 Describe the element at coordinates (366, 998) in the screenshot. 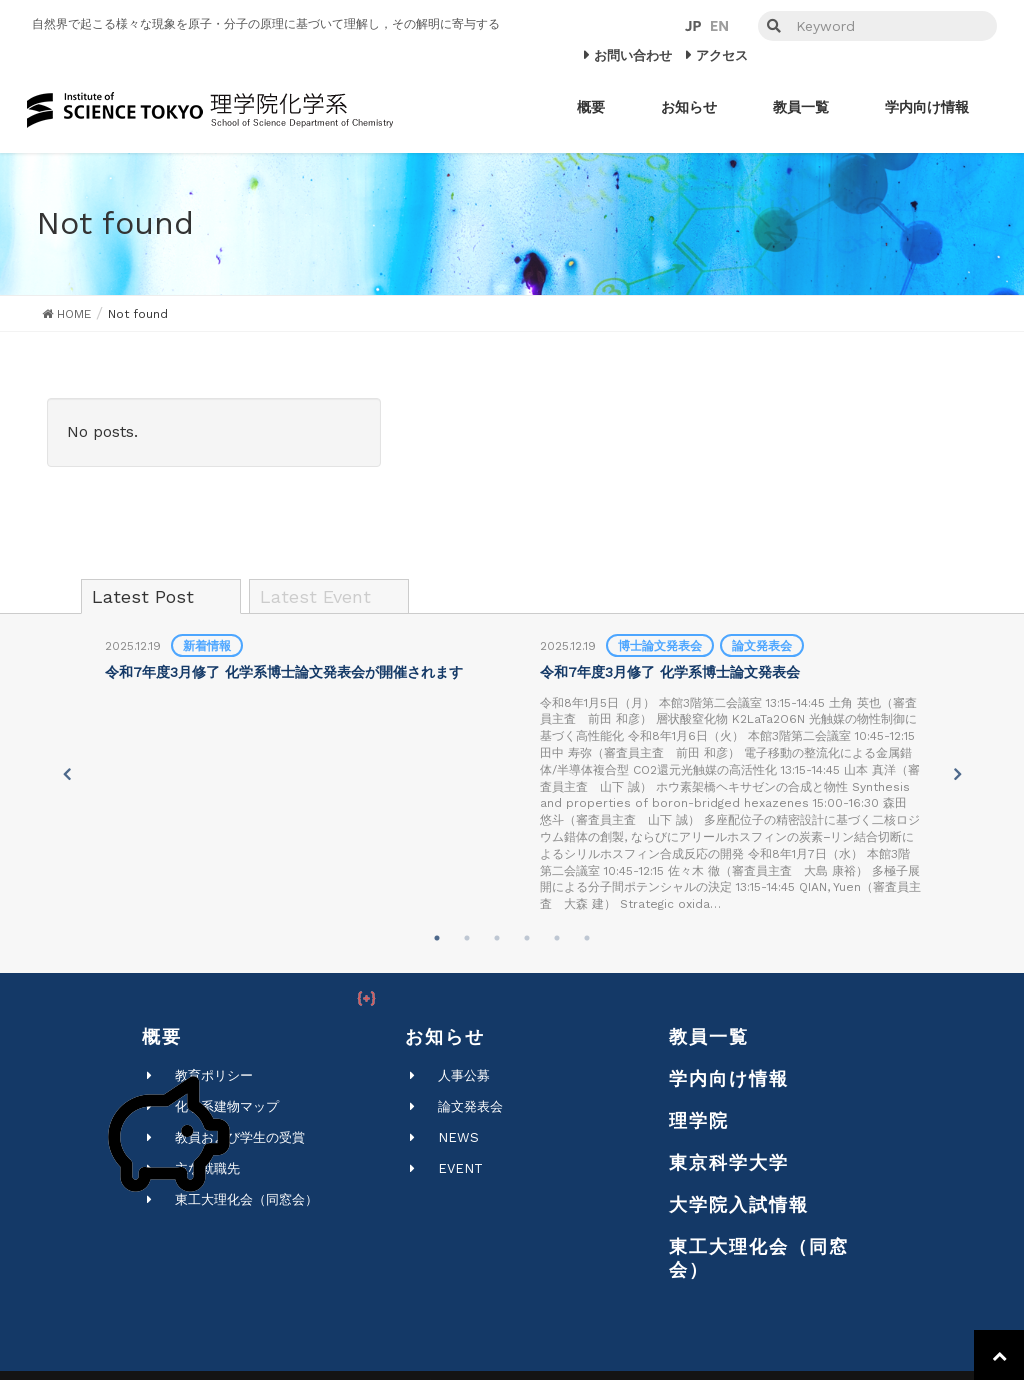

I see `add a new code snippet or block` at that location.